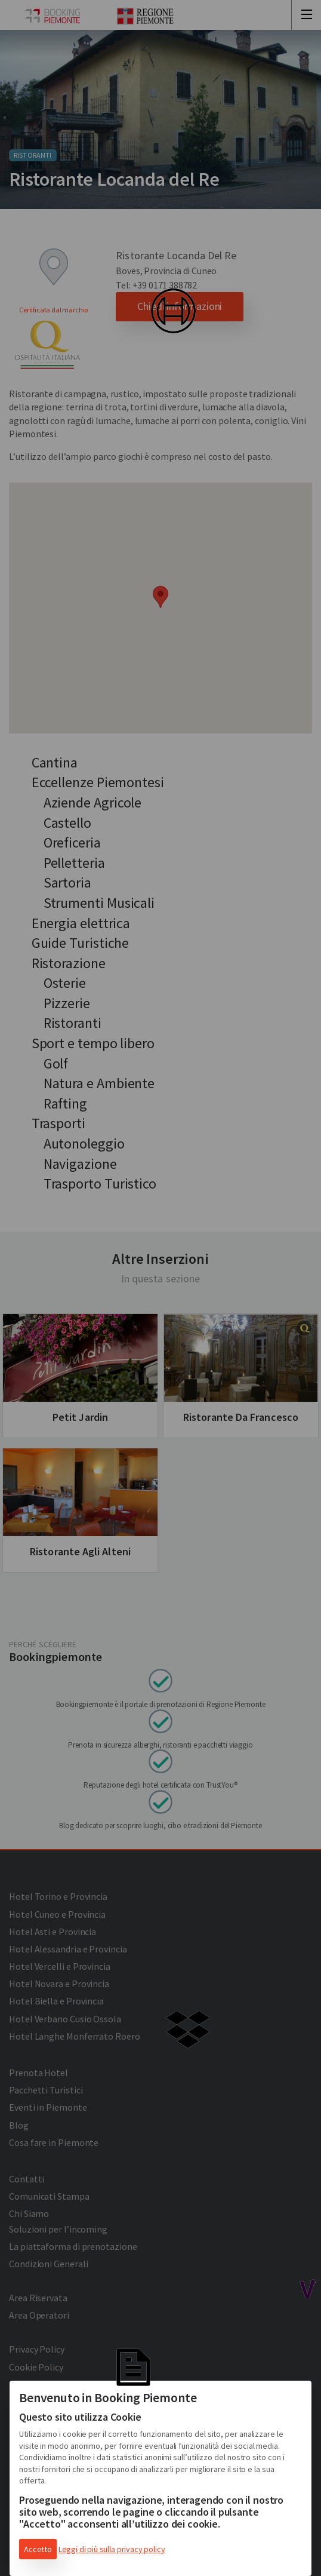 The width and height of the screenshot is (321, 2576). What do you see at coordinates (133, 2367) in the screenshot?
I see `view document contents` at bounding box center [133, 2367].